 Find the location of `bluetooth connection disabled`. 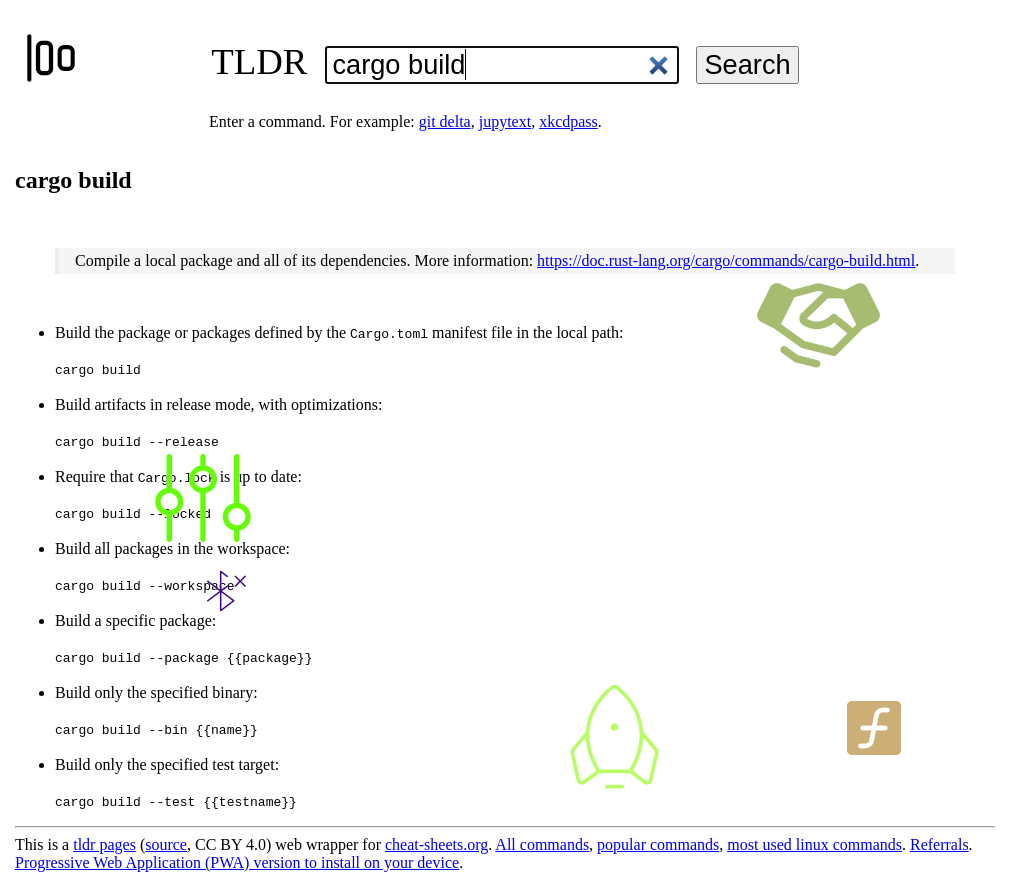

bluetooth connection disabled is located at coordinates (224, 591).